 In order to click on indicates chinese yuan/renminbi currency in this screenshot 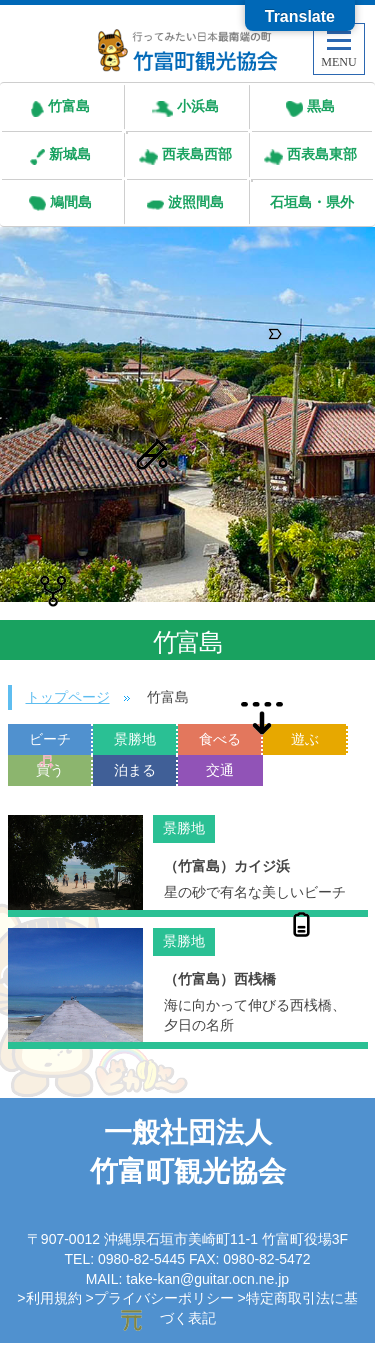, I will do `click(131, 1320)`.